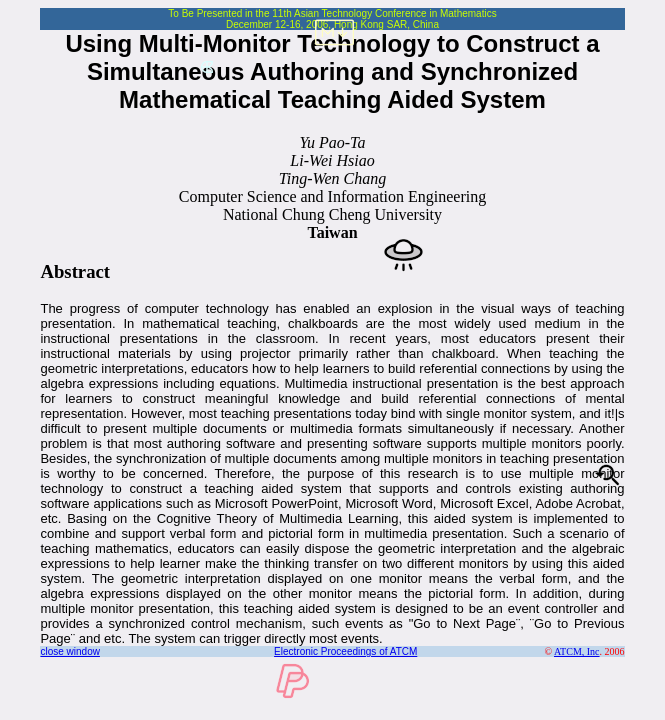  Describe the element at coordinates (292, 681) in the screenshot. I see `pay with PayPal` at that location.